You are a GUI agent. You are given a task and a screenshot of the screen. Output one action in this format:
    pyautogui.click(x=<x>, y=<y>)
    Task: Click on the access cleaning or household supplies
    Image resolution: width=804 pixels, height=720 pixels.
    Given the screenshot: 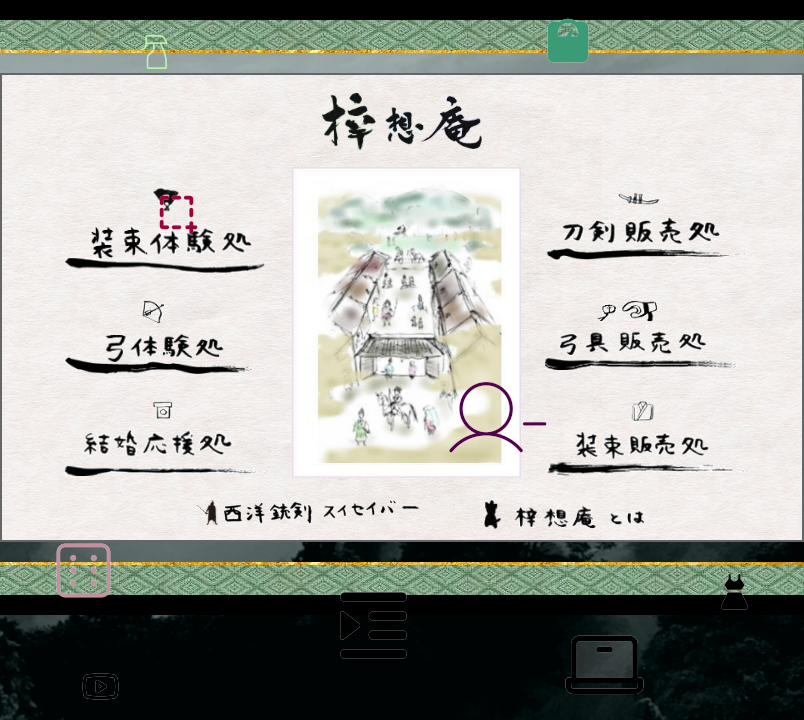 What is the action you would take?
    pyautogui.click(x=155, y=52)
    